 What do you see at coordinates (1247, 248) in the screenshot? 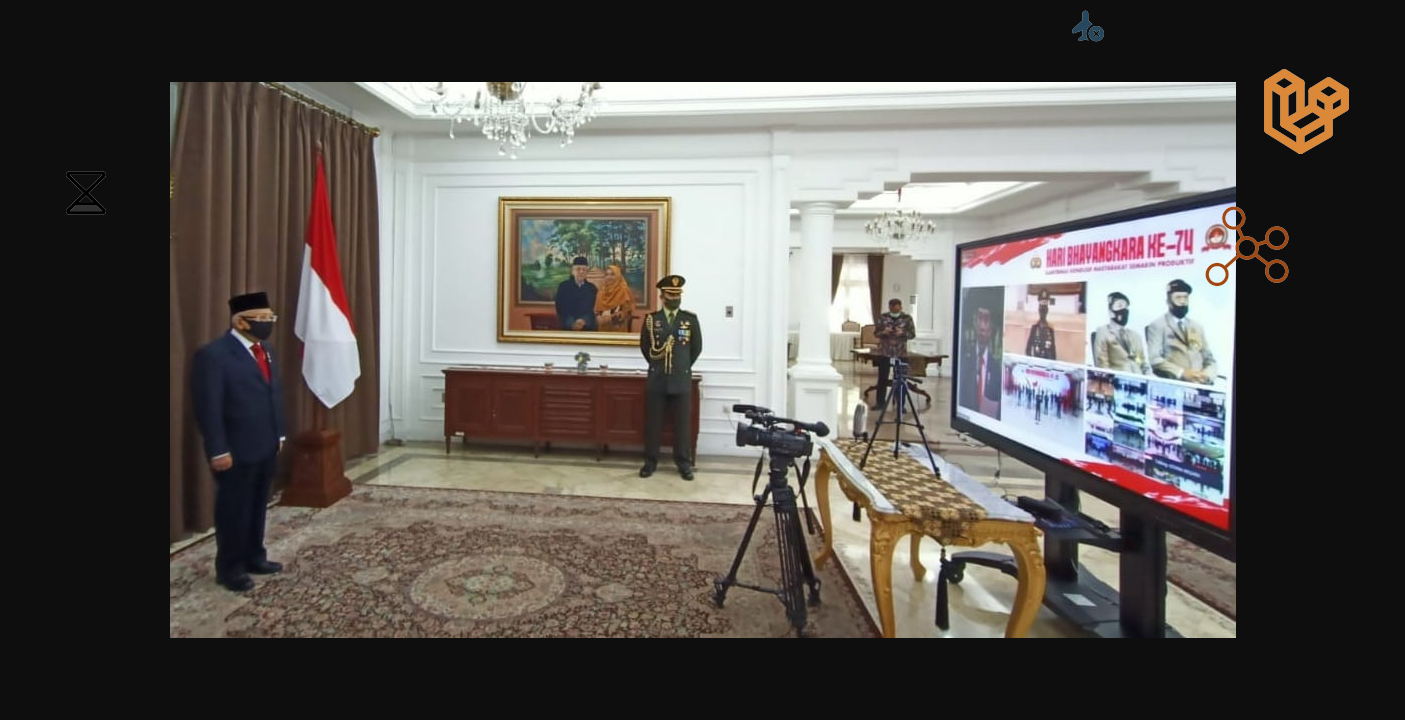
I see `view network connections or relationships` at bounding box center [1247, 248].